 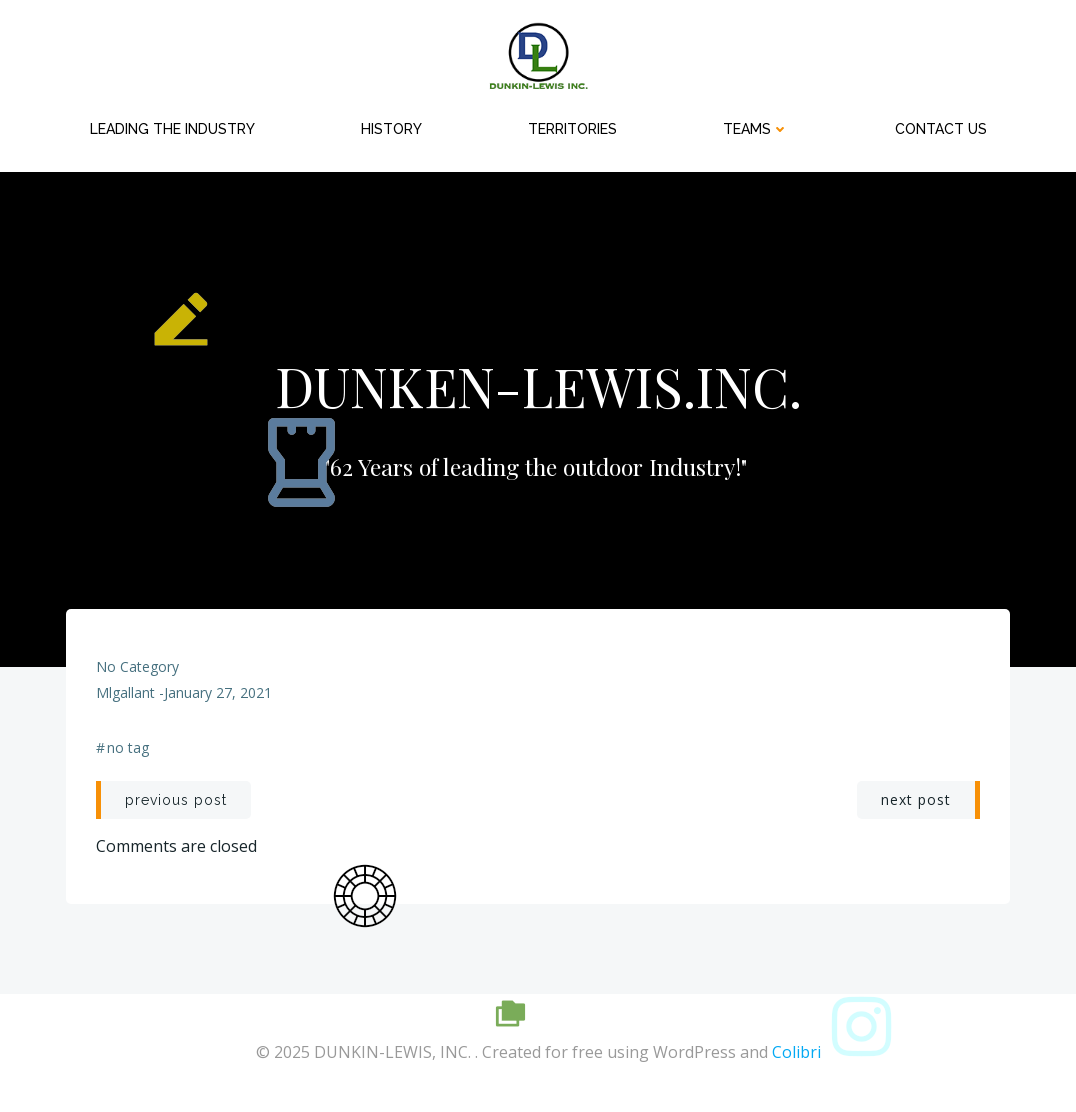 I want to click on chess game or strategy-related feature, so click(x=301, y=462).